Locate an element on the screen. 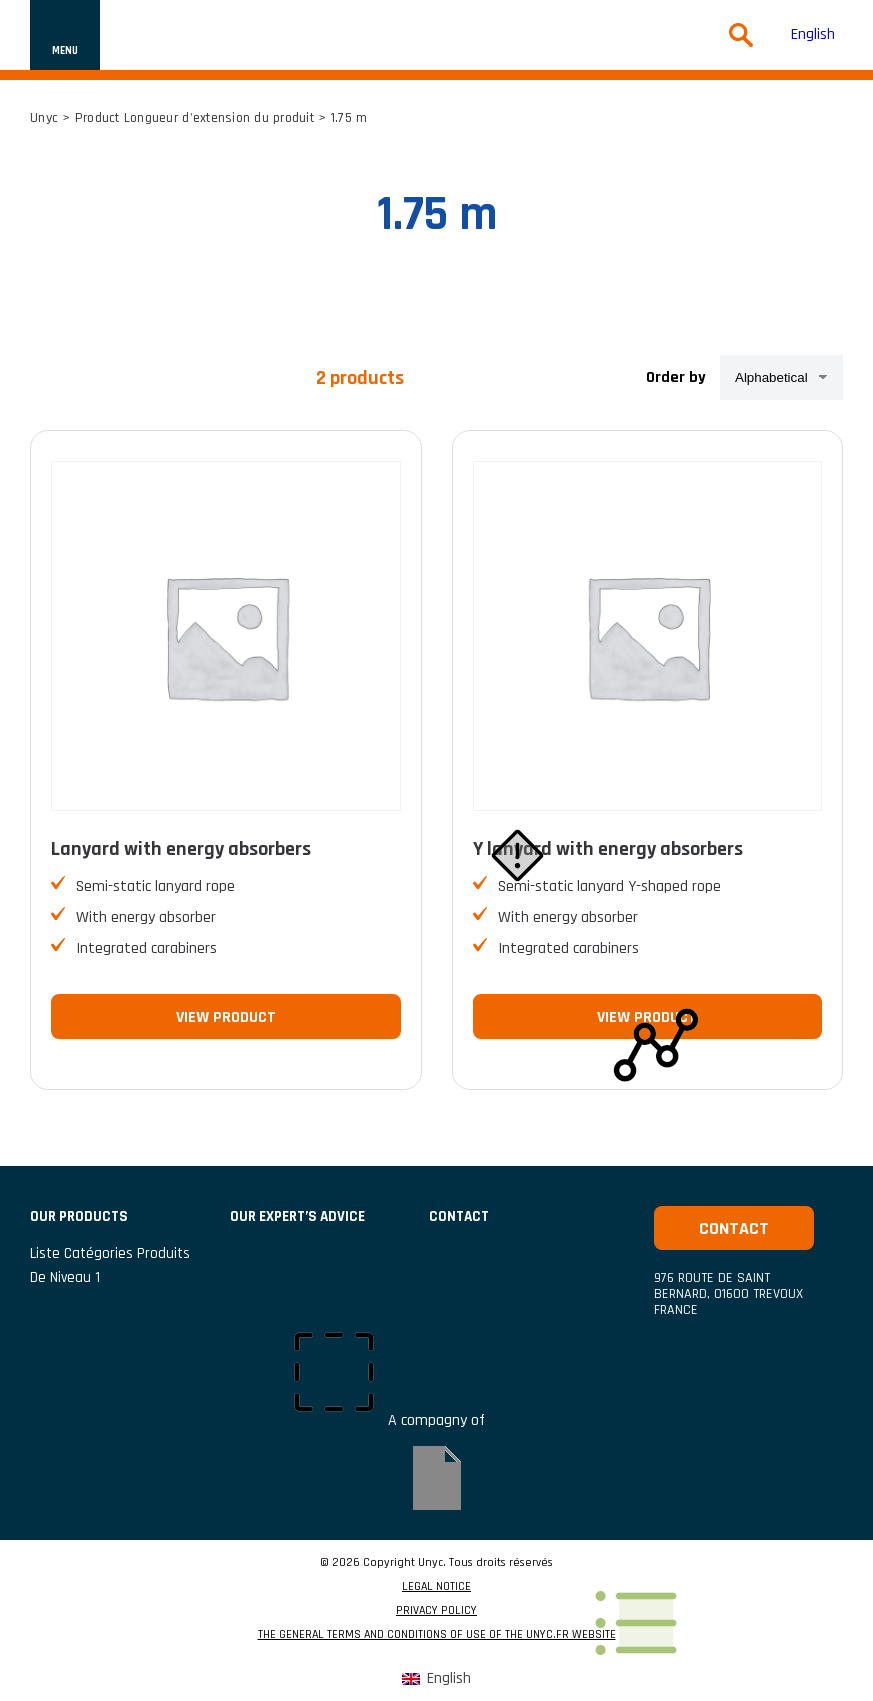 The height and width of the screenshot is (1701, 873). indicates a warning or caution state is located at coordinates (517, 855).